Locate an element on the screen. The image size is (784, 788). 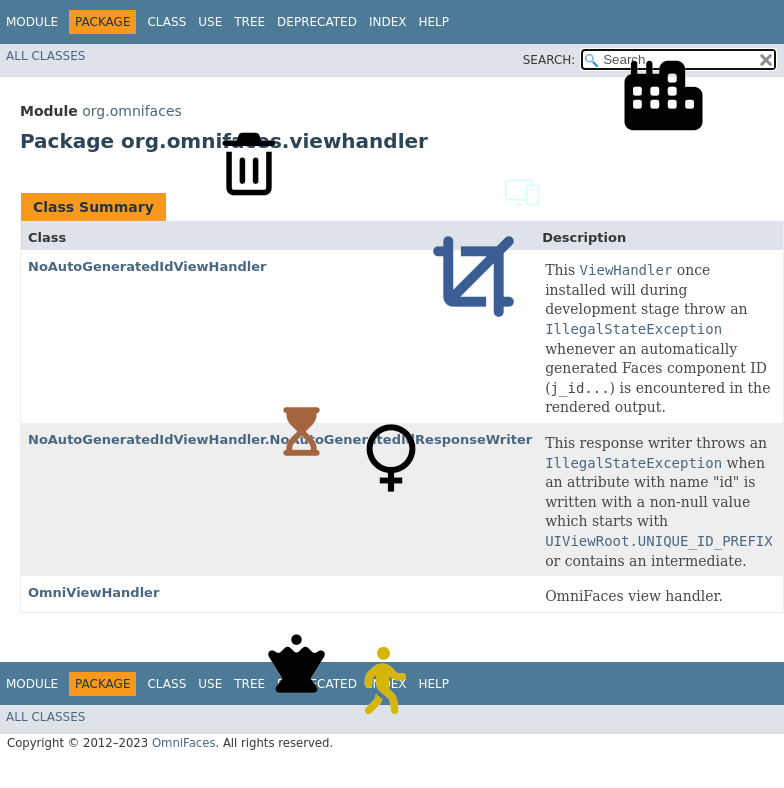
select female gender option is located at coordinates (391, 458).